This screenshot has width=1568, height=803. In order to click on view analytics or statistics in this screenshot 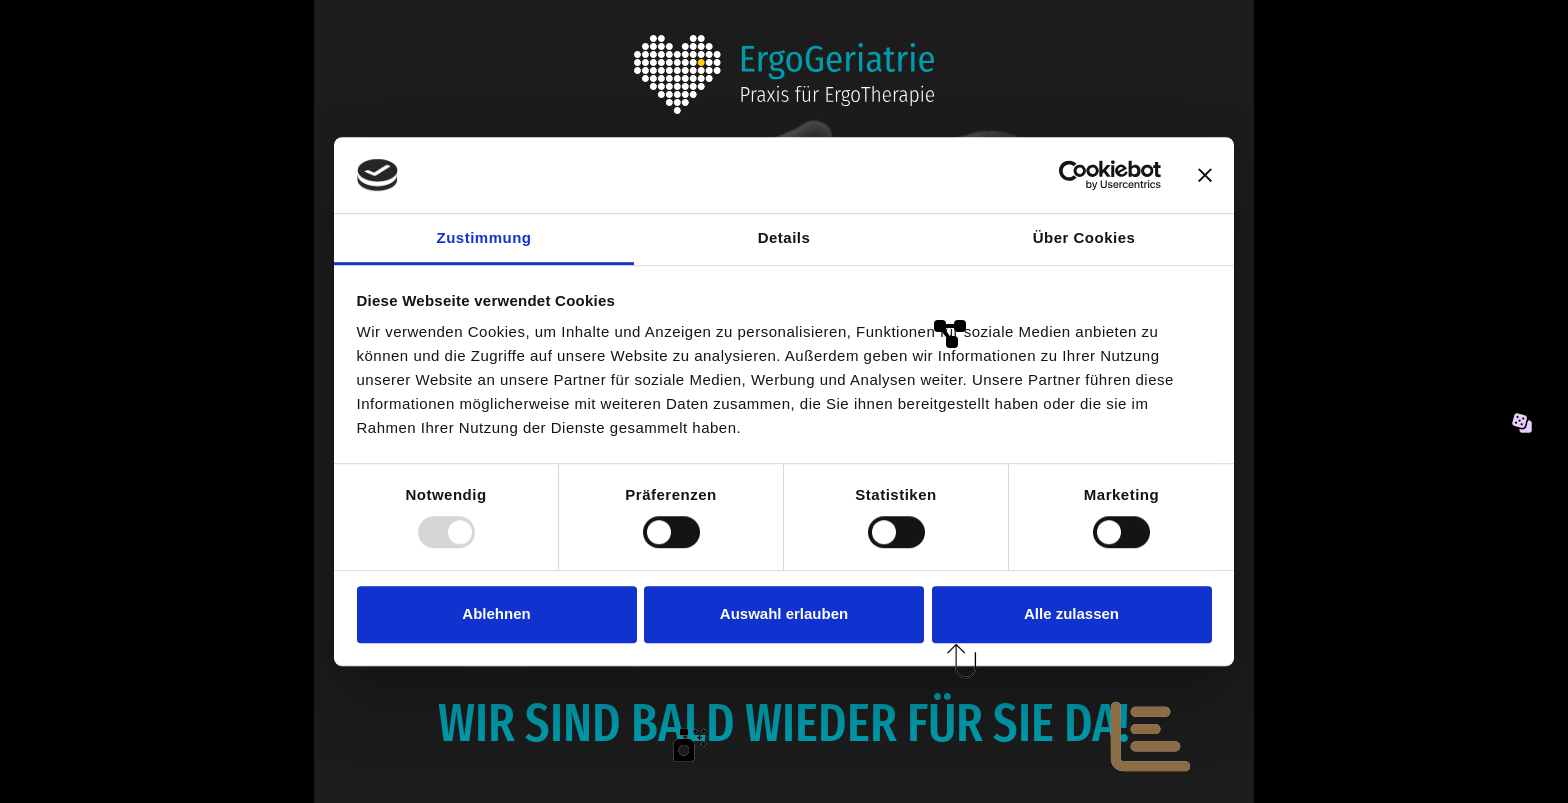, I will do `click(1150, 736)`.